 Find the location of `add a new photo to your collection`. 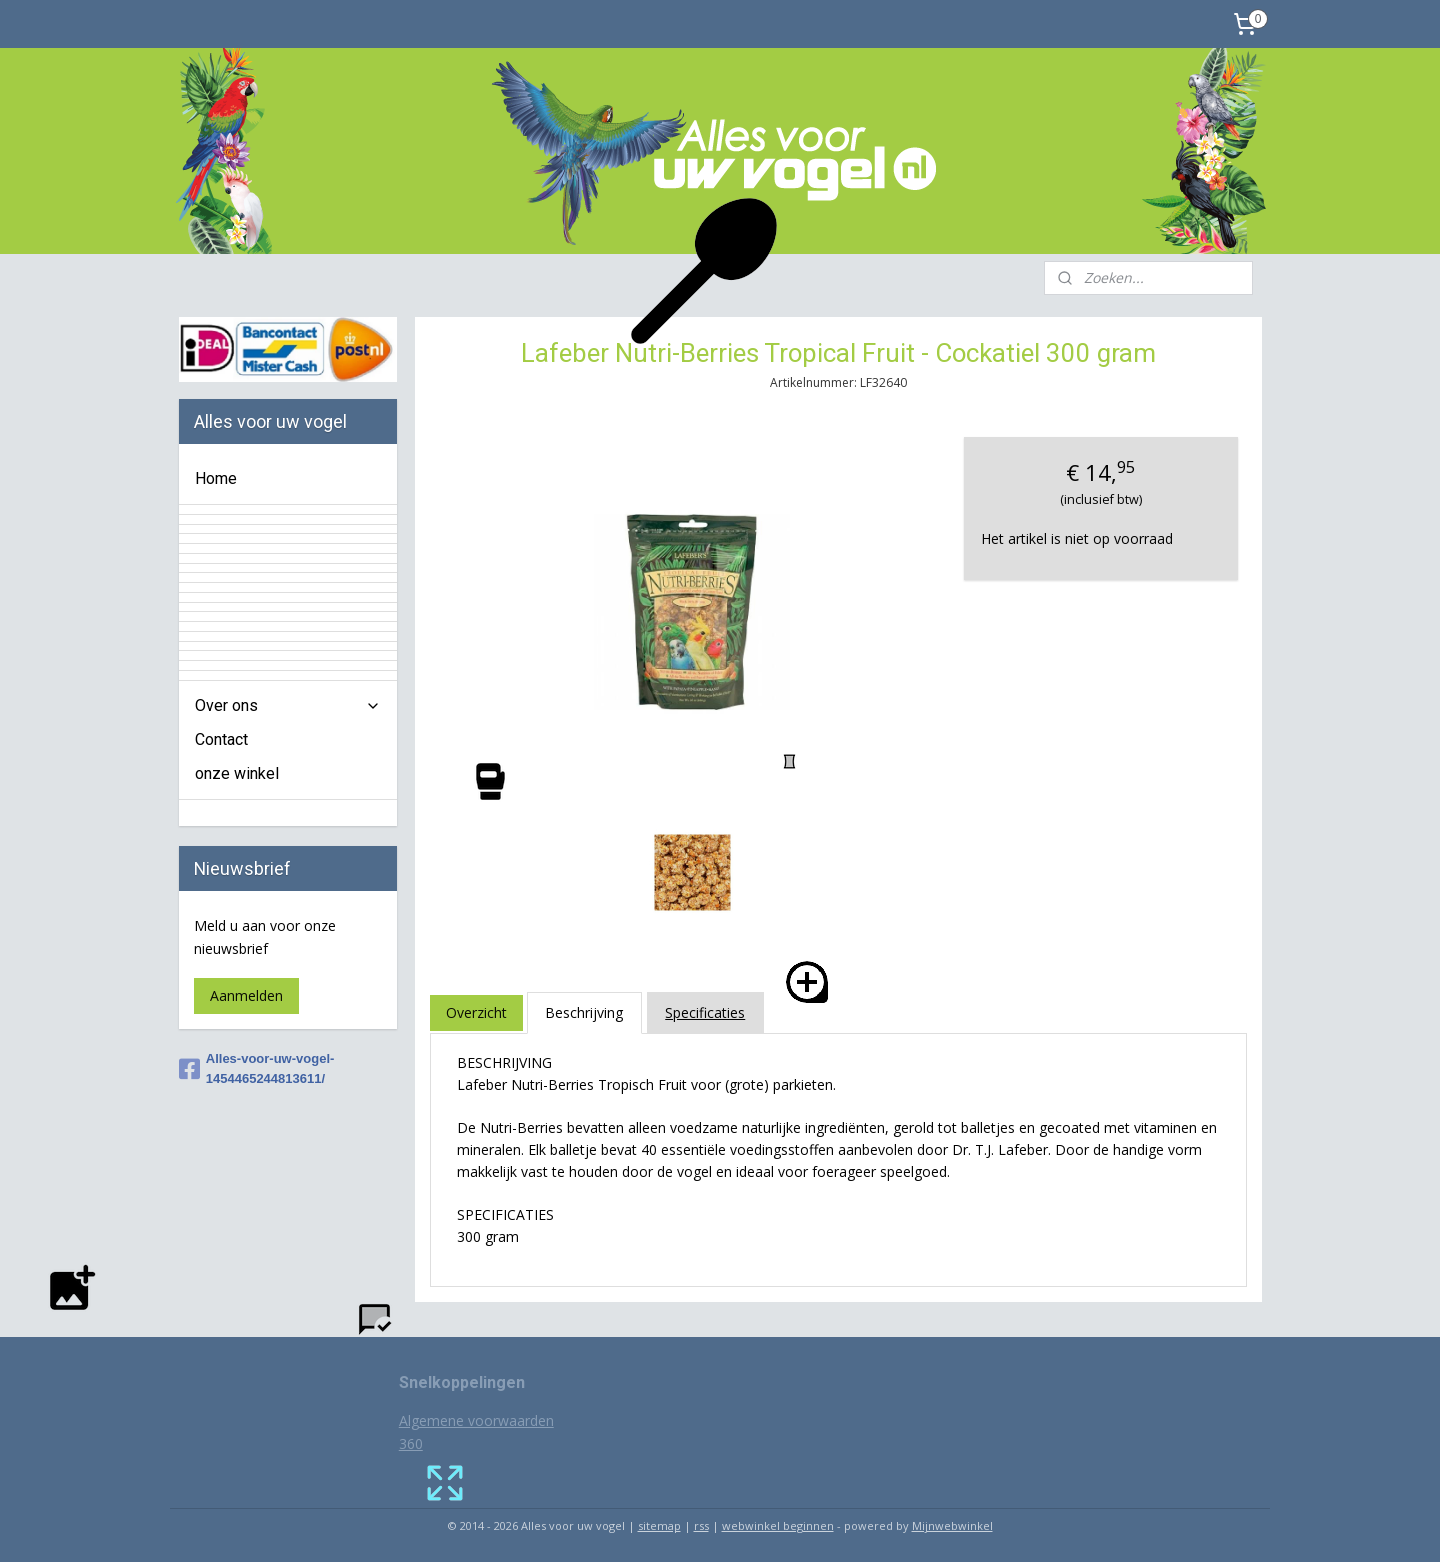

add a new photo to your collection is located at coordinates (71, 1288).